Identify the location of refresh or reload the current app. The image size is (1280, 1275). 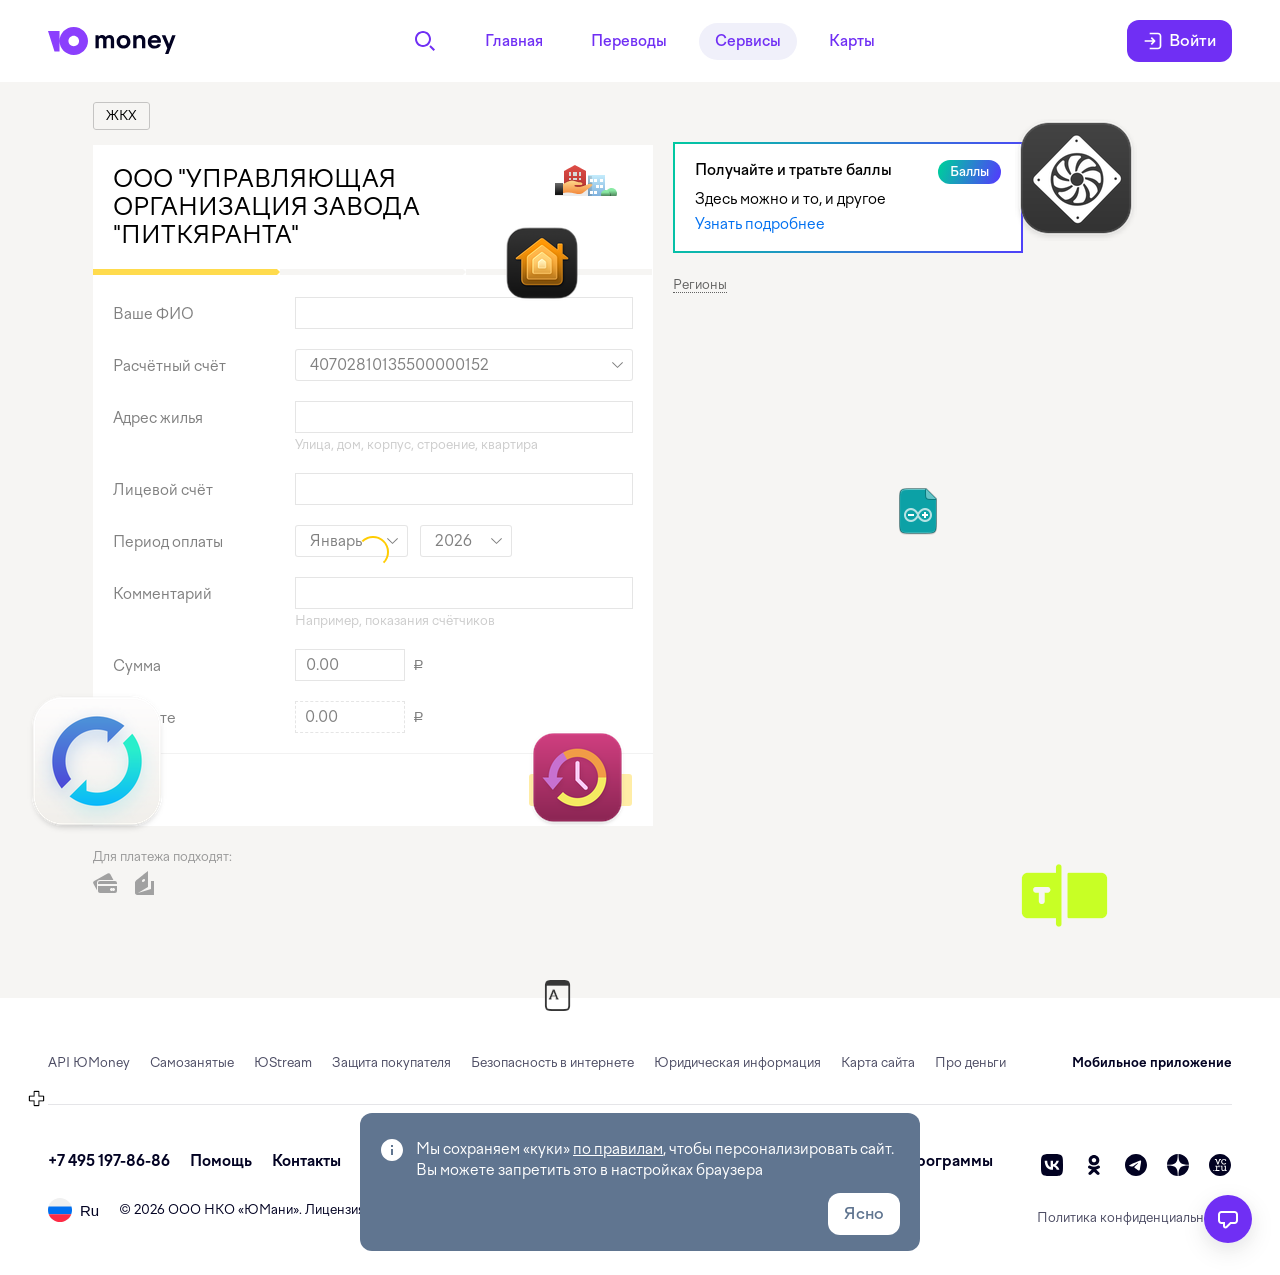
(97, 761).